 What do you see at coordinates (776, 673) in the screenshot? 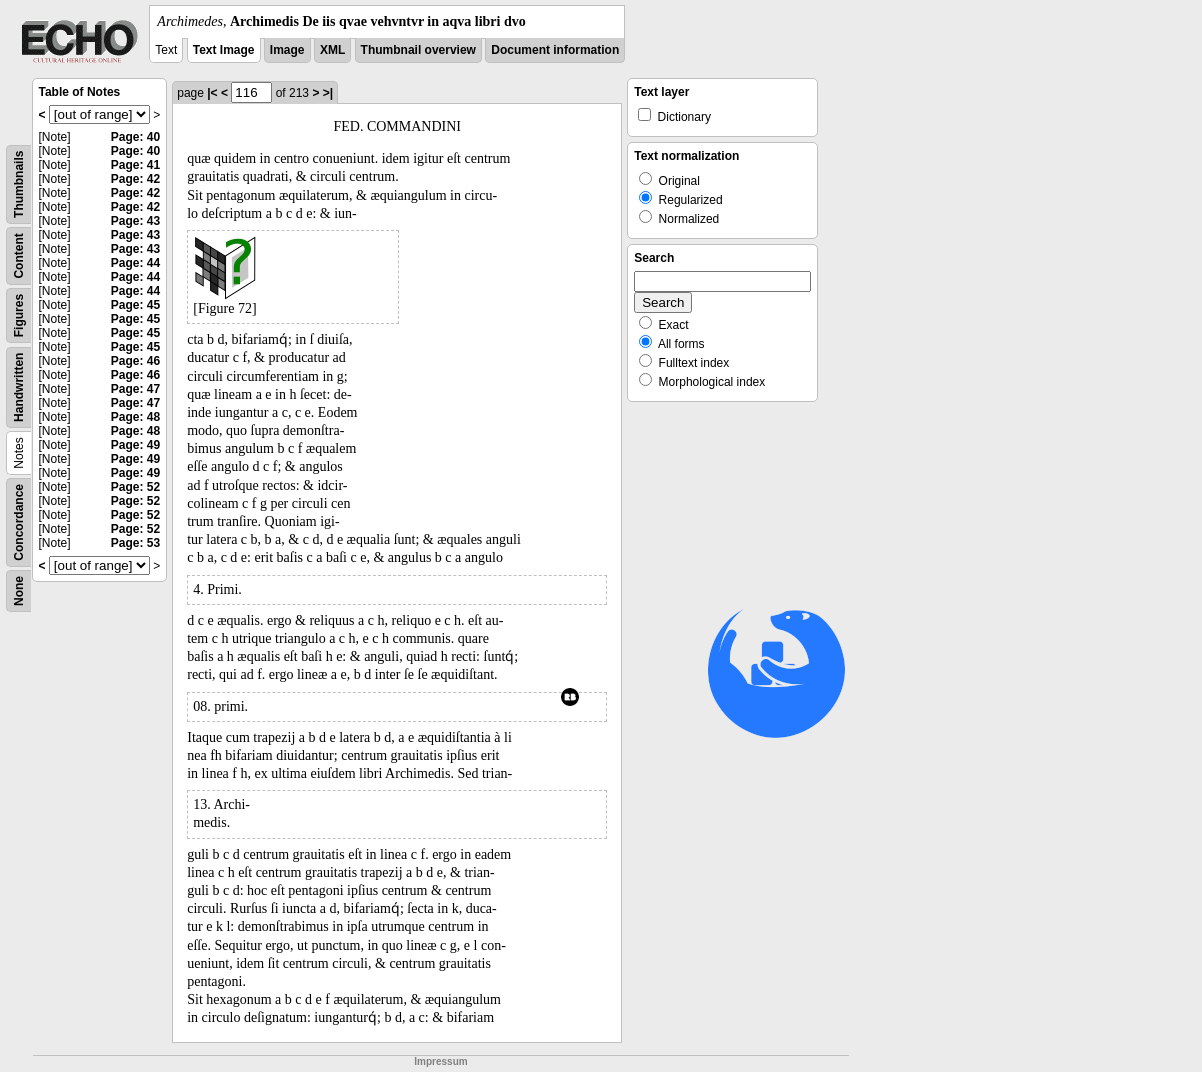
I see `linuxserver.io project logo` at bounding box center [776, 673].